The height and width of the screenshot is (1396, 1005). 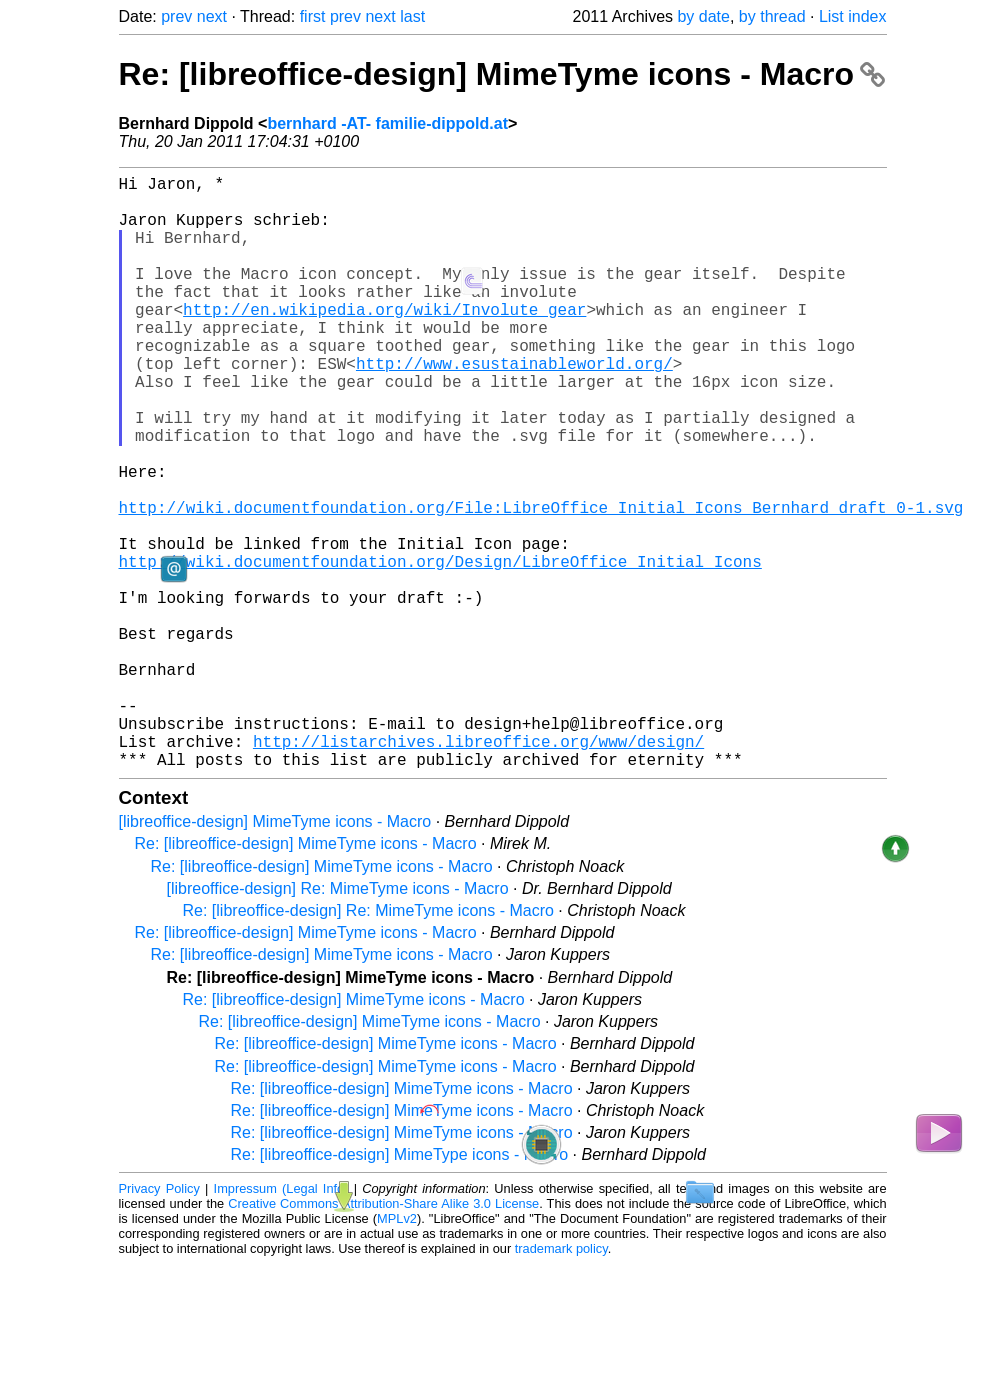 I want to click on access online accounts settings, so click(x=174, y=569).